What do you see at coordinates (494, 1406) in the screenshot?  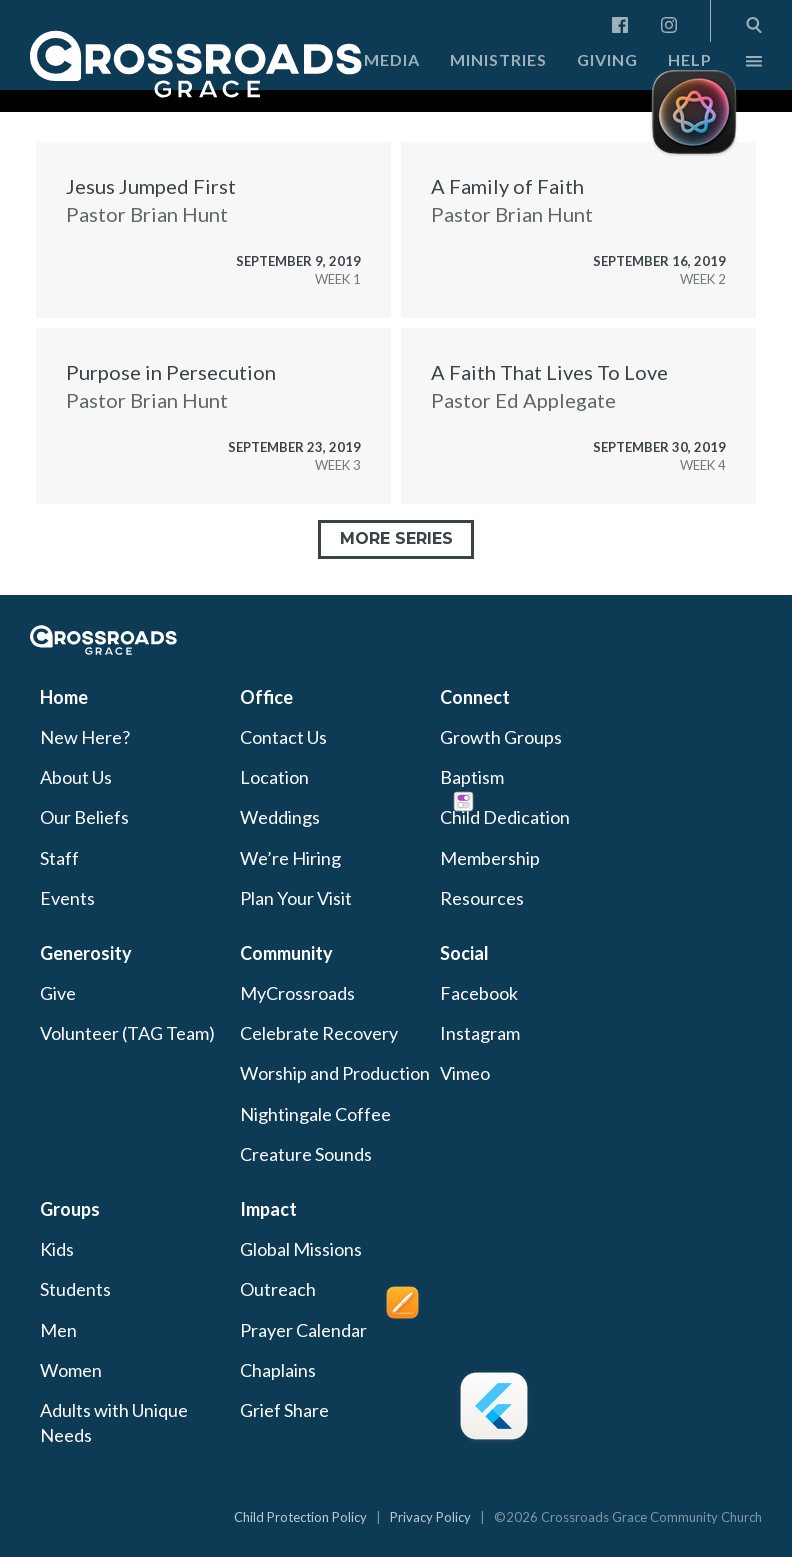 I see `open the Flutter development application` at bounding box center [494, 1406].